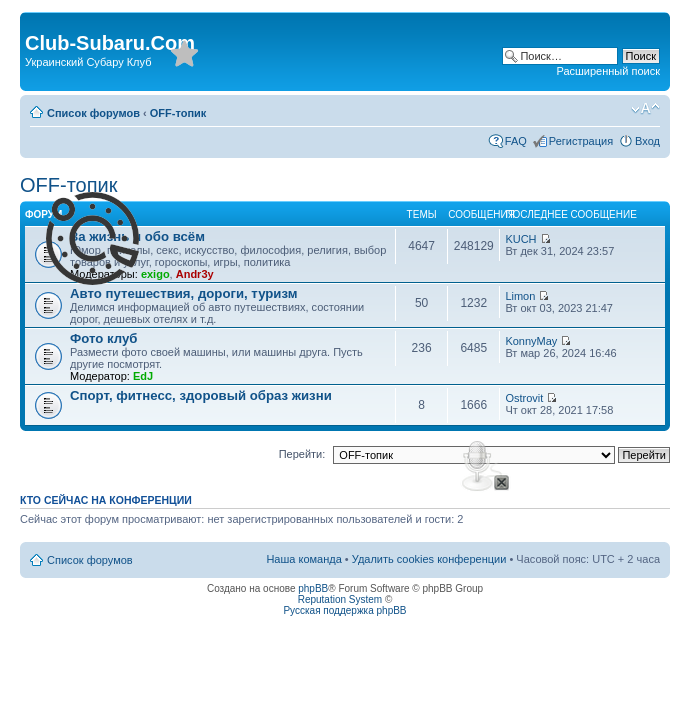 The height and width of the screenshot is (727, 690). Describe the element at coordinates (92, 238) in the screenshot. I see `open revolt chat application` at that location.